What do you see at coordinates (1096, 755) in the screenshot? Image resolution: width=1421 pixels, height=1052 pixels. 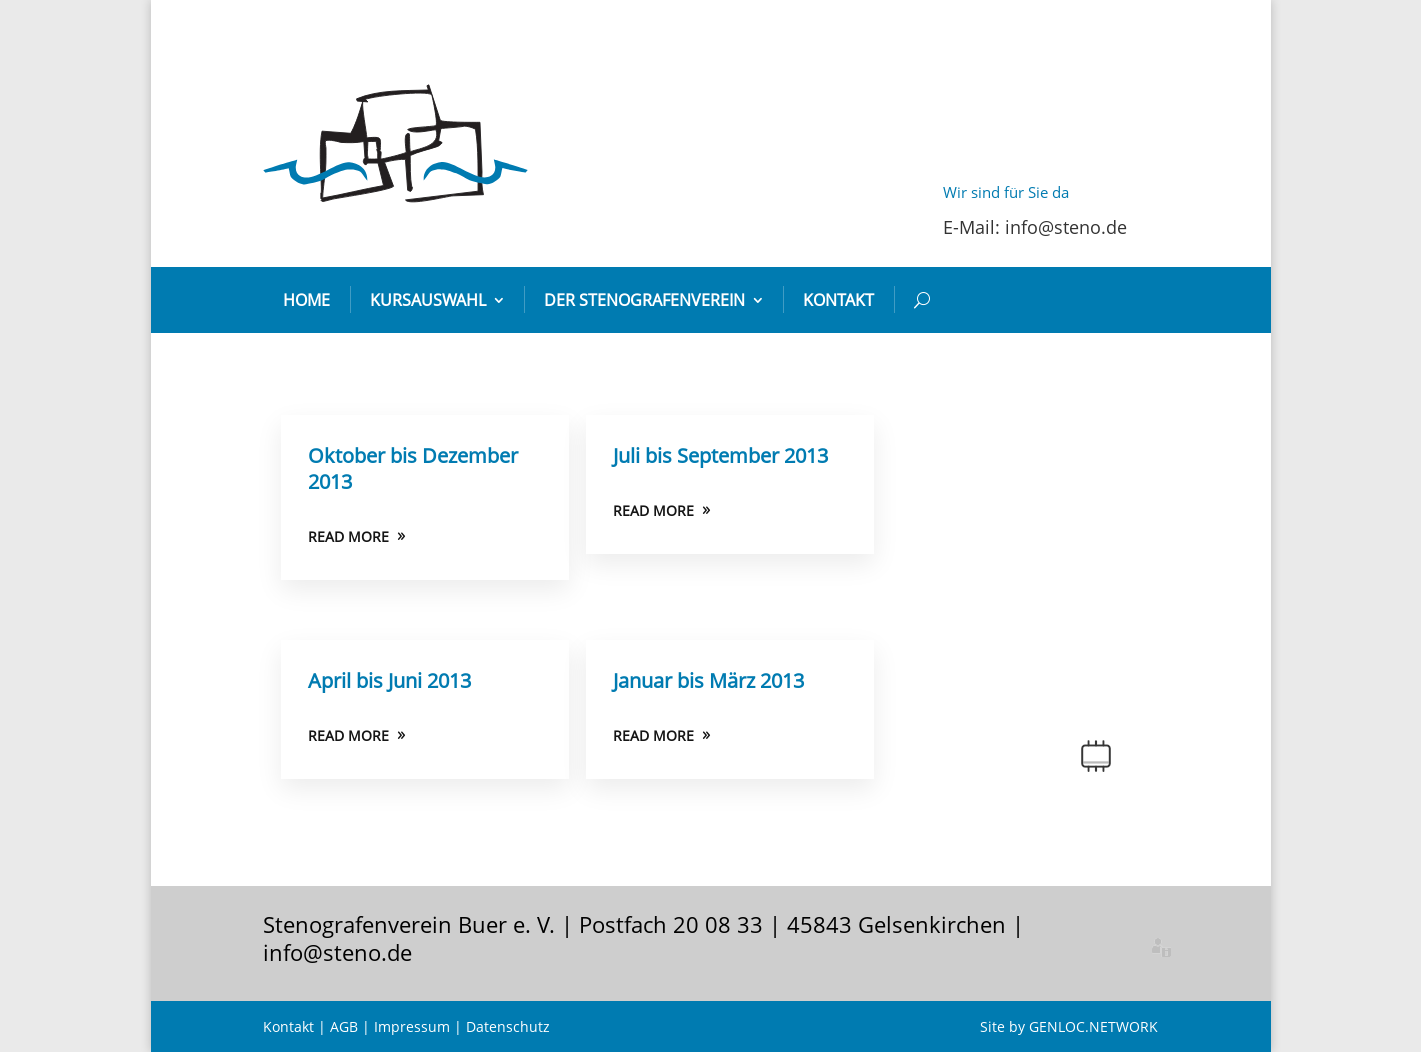 I see `view system hardware information` at bounding box center [1096, 755].